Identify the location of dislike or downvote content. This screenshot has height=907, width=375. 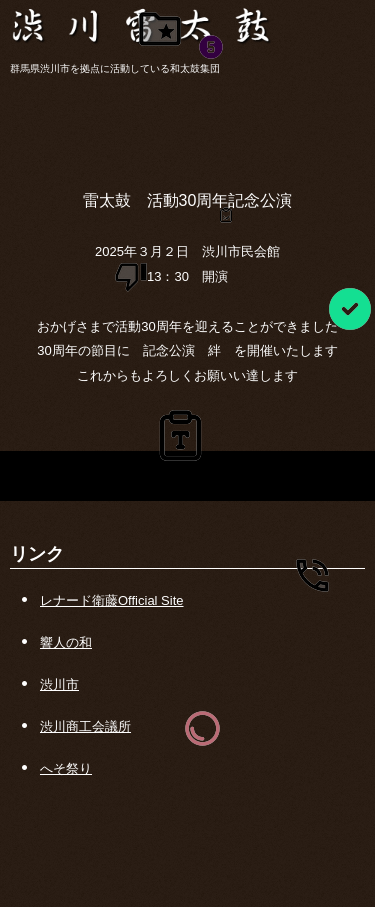
(131, 276).